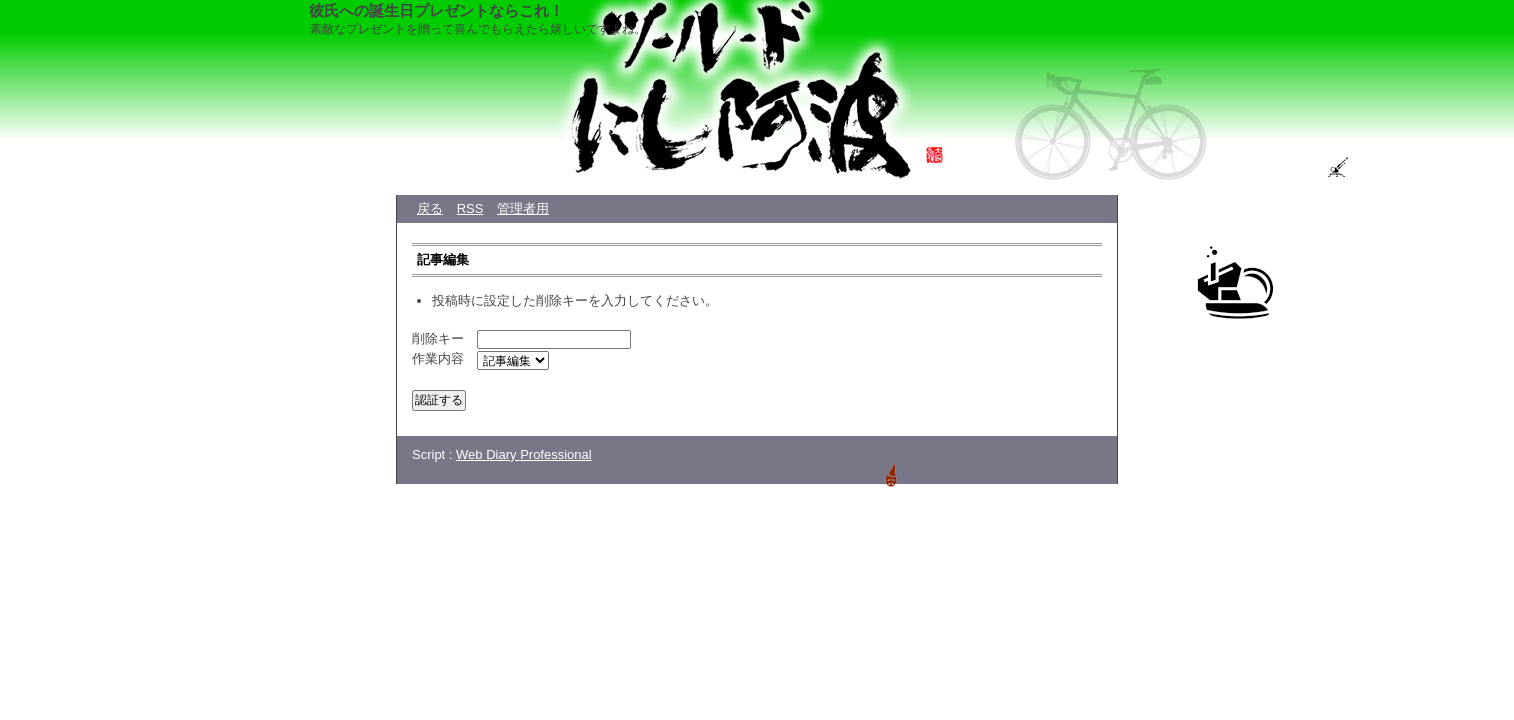 This screenshot has width=1514, height=720. I want to click on anti-aircraft gun unit or defense structure in a strategy game, so click(1338, 167).